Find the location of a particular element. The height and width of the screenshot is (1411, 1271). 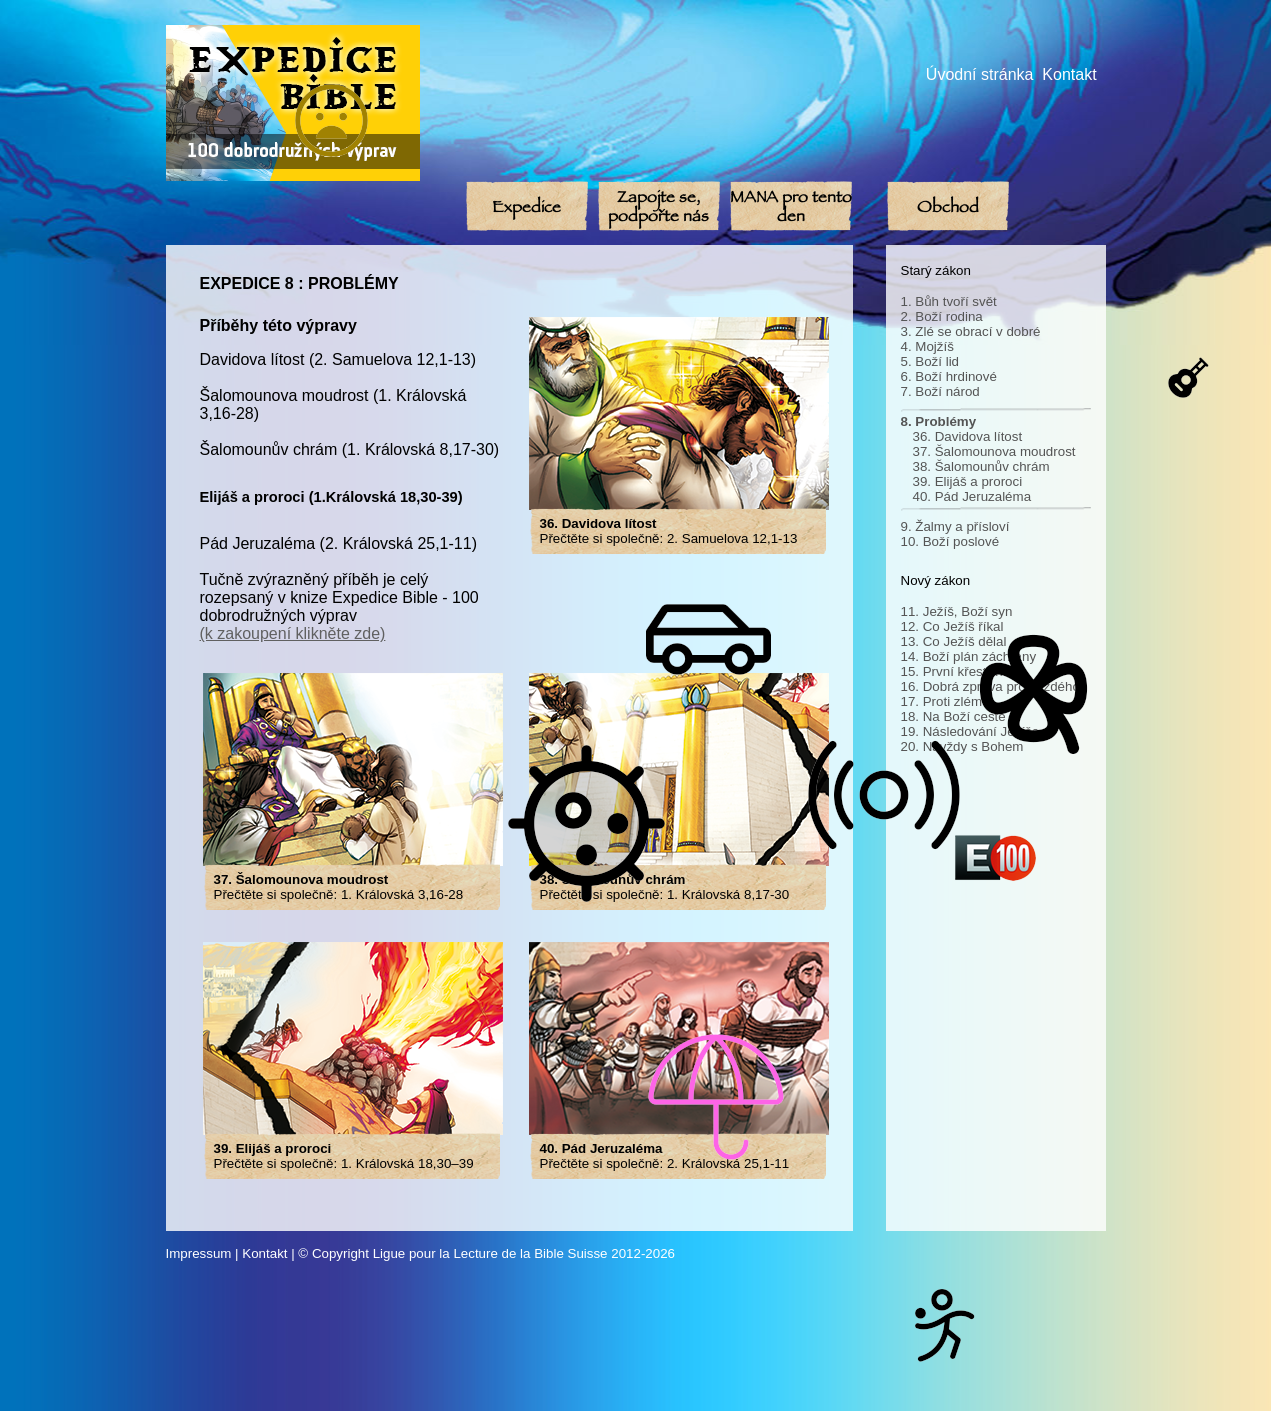

view weather protection or rain forecast is located at coordinates (716, 1097).